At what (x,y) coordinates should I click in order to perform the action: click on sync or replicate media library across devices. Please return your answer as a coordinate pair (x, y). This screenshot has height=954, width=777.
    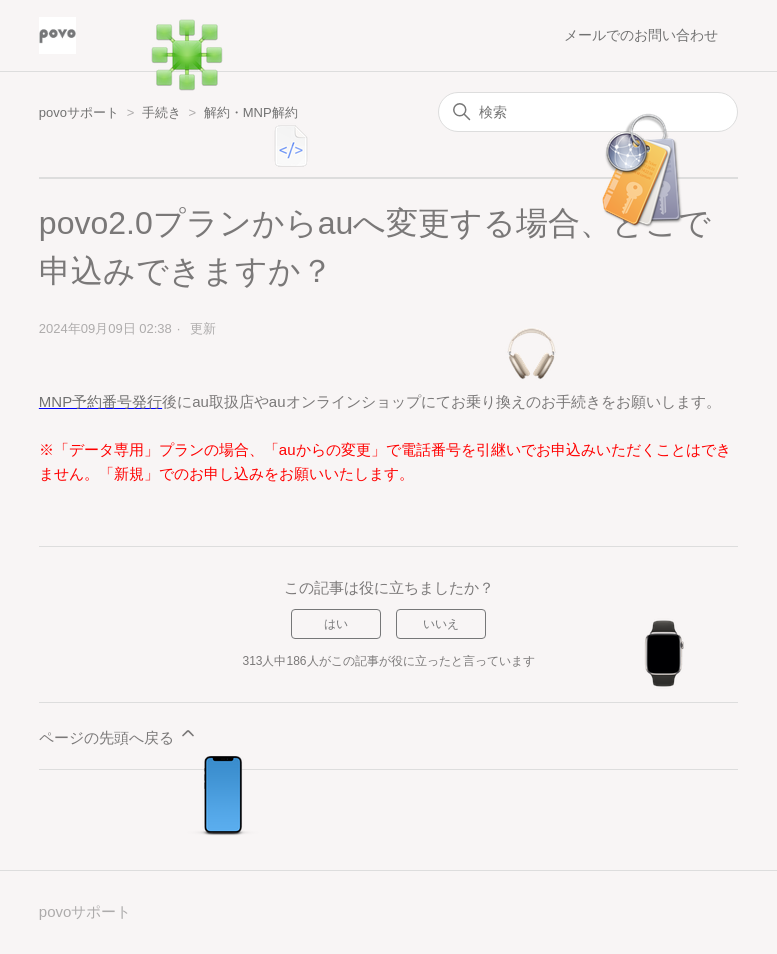
    Looking at the image, I should click on (187, 55).